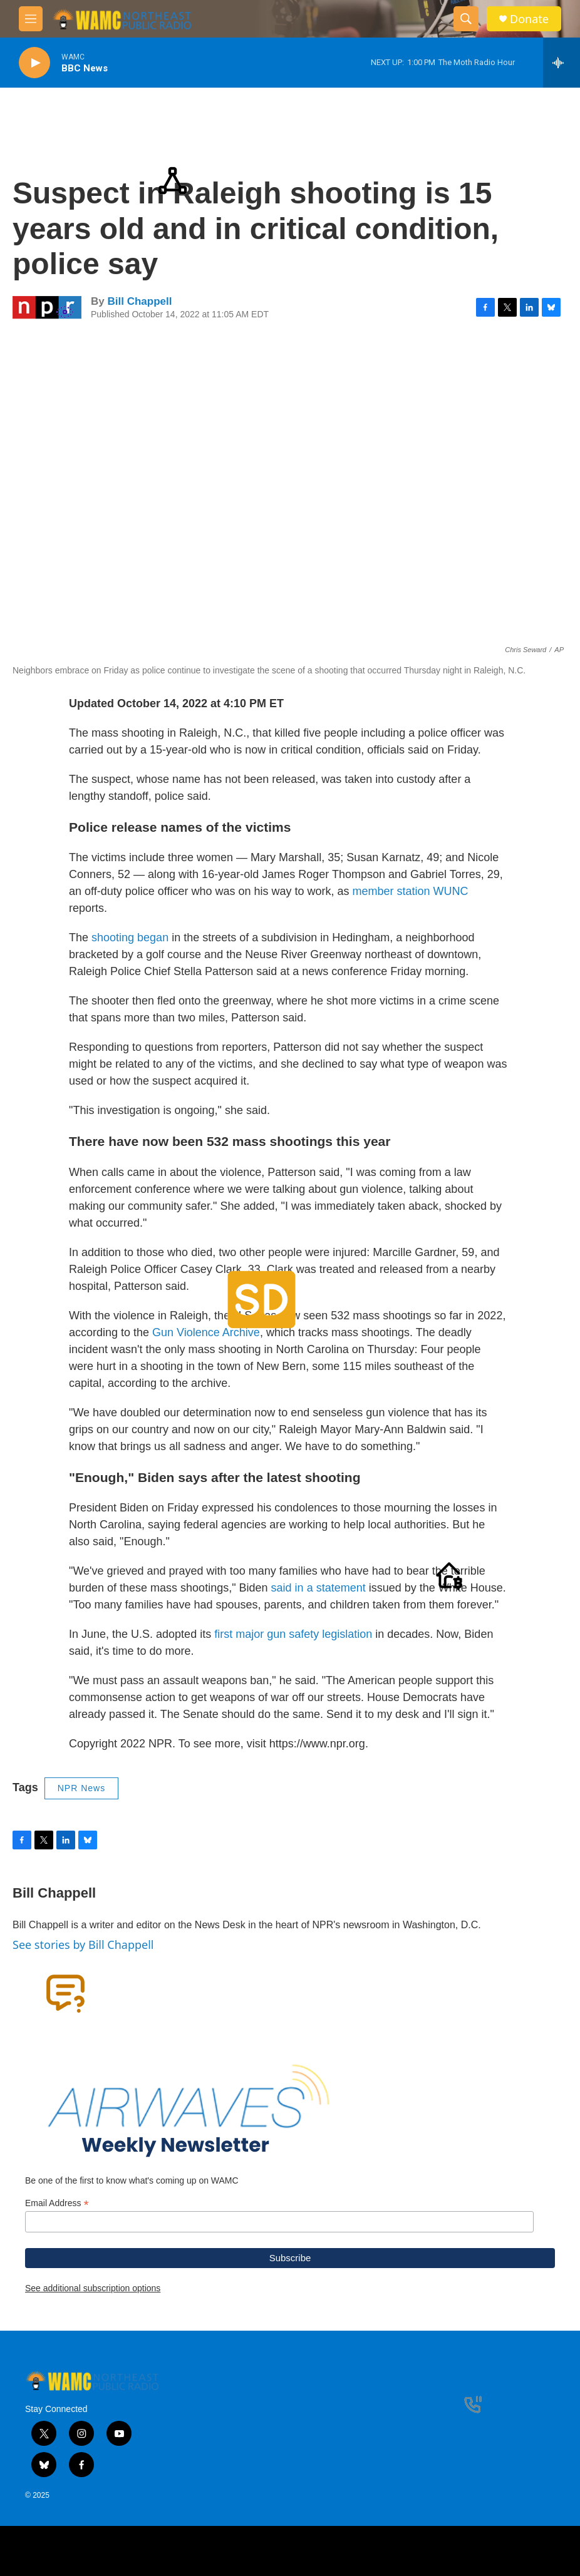  What do you see at coordinates (65, 312) in the screenshot?
I see `preview mode with limited visibility` at bounding box center [65, 312].